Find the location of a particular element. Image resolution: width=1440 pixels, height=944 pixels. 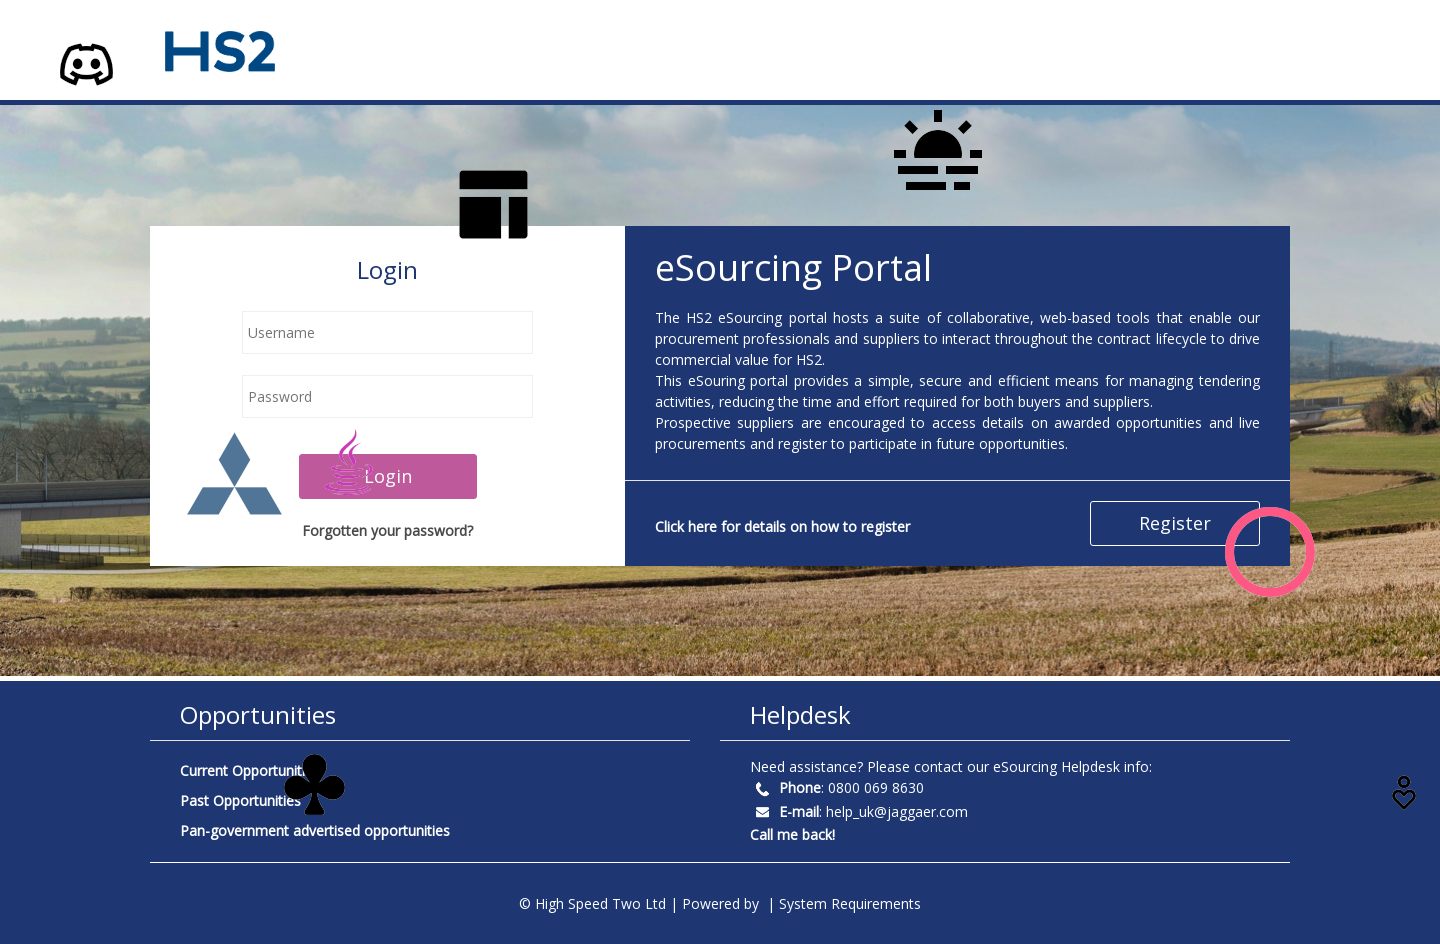

empathize or show compassion for others is located at coordinates (1404, 793).